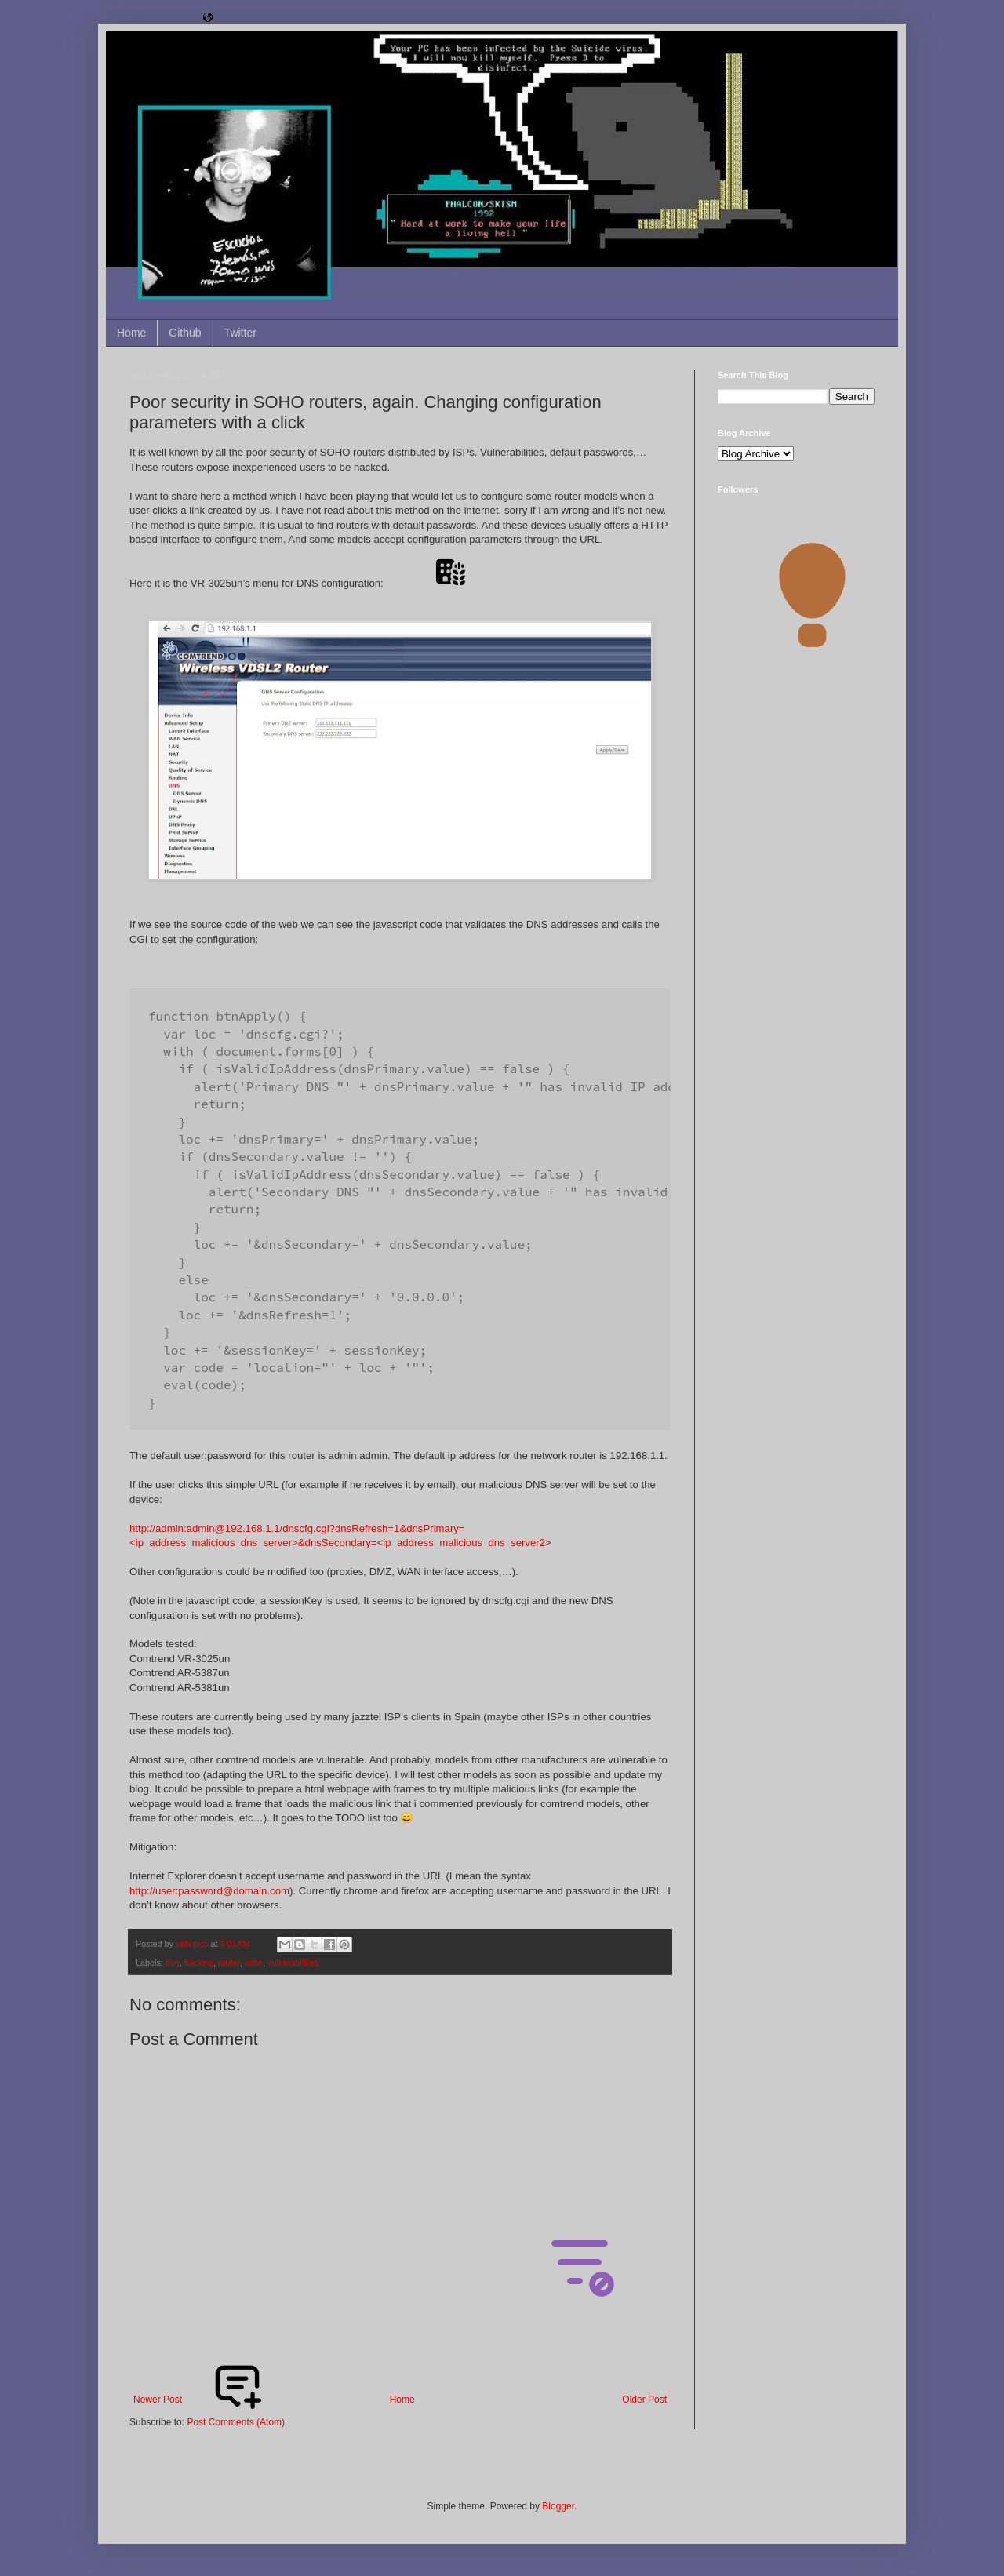  Describe the element at coordinates (812, 595) in the screenshot. I see `access travel or adventure features` at that location.